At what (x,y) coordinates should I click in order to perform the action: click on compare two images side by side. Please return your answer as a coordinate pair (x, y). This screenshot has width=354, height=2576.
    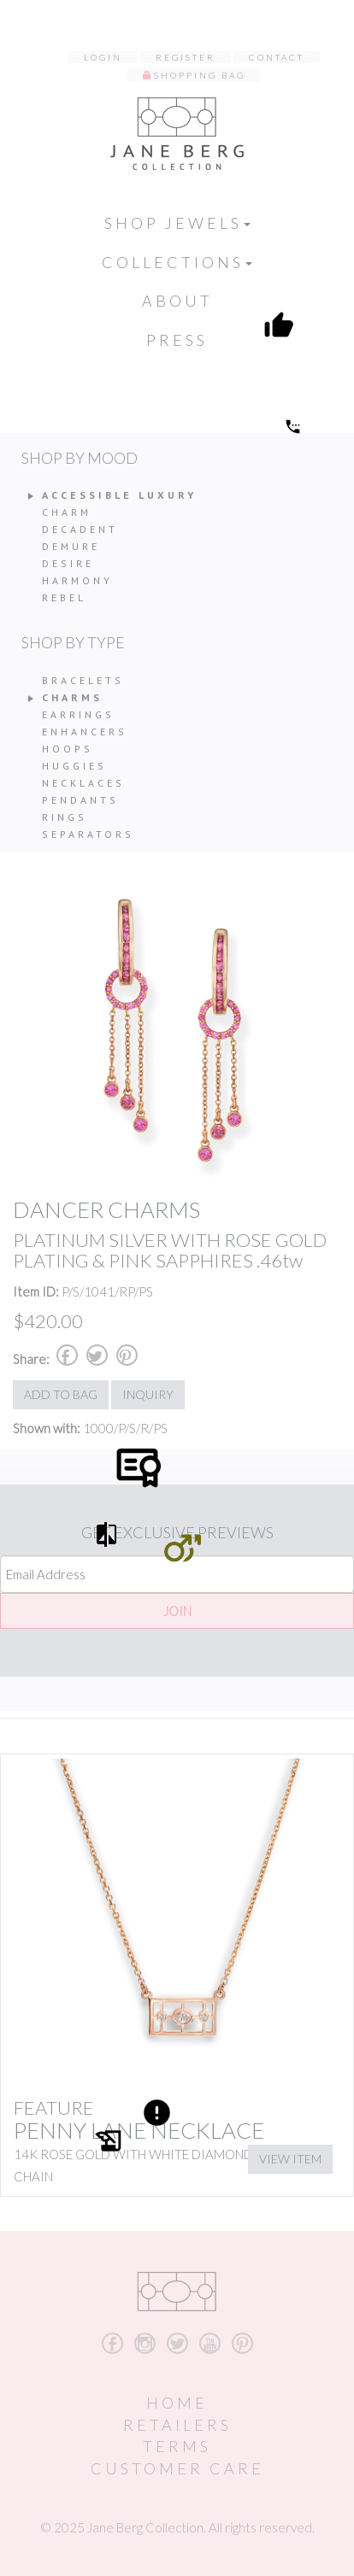
    Looking at the image, I should click on (106, 1534).